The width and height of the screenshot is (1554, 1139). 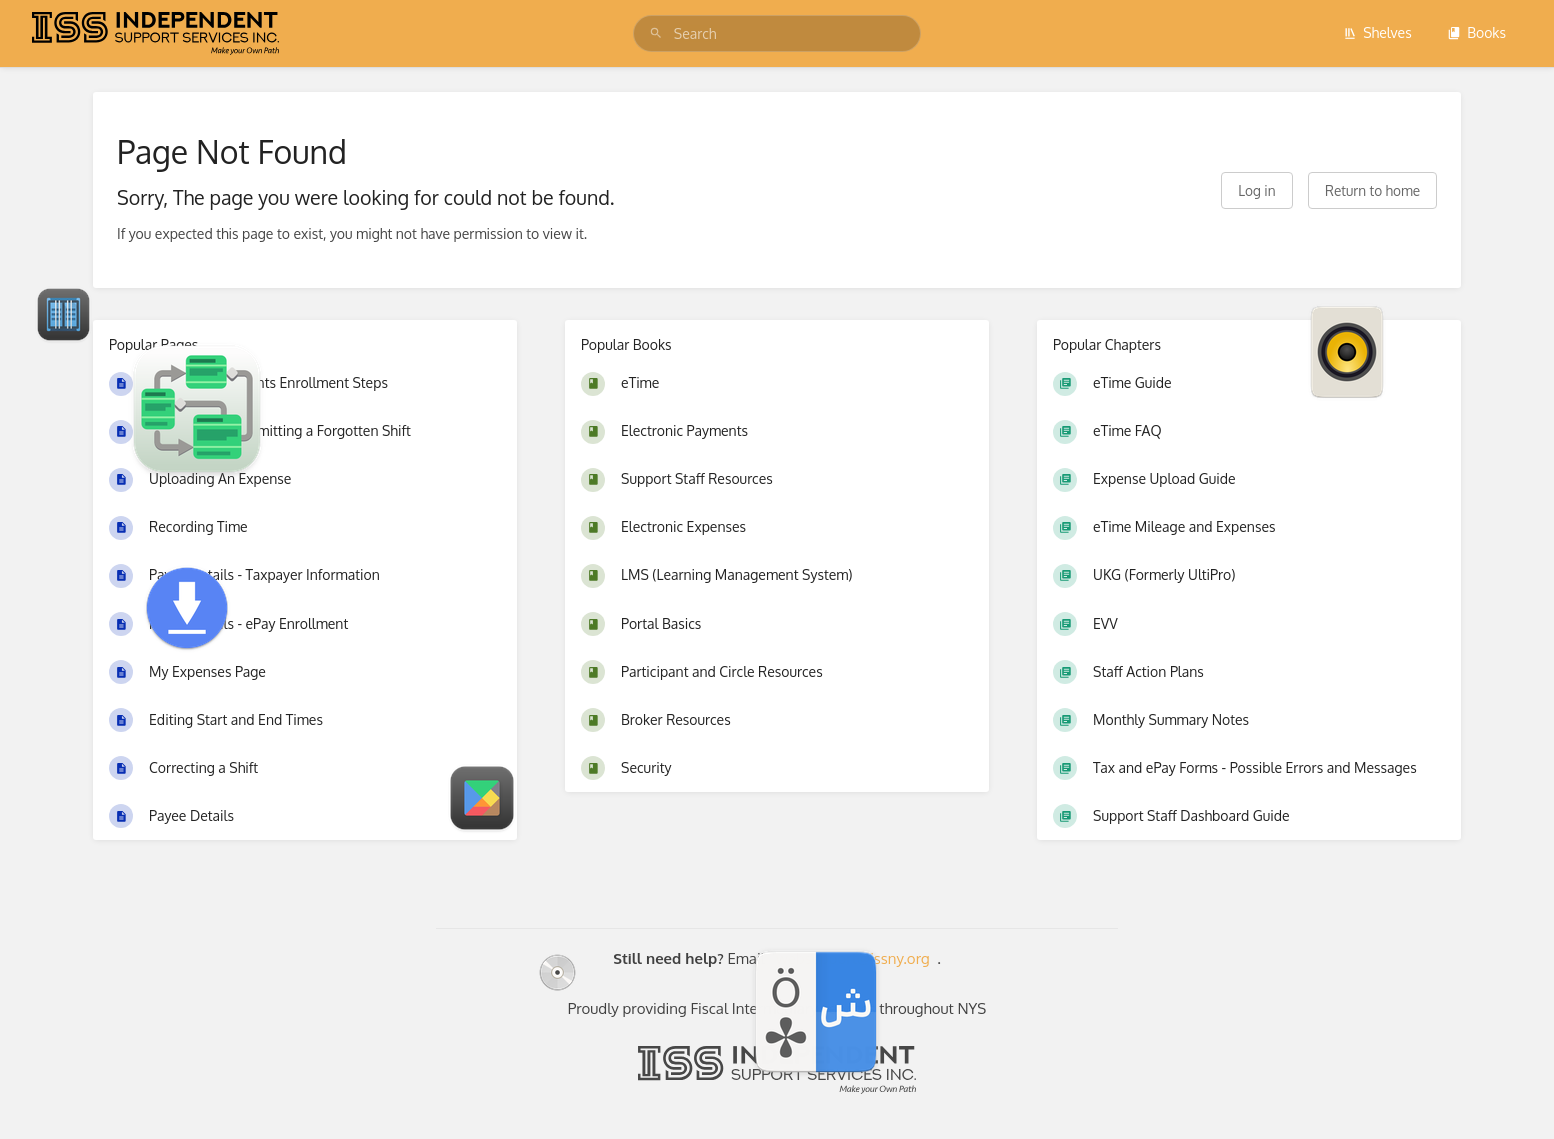 What do you see at coordinates (482, 798) in the screenshot?
I see `open the tangram app` at bounding box center [482, 798].